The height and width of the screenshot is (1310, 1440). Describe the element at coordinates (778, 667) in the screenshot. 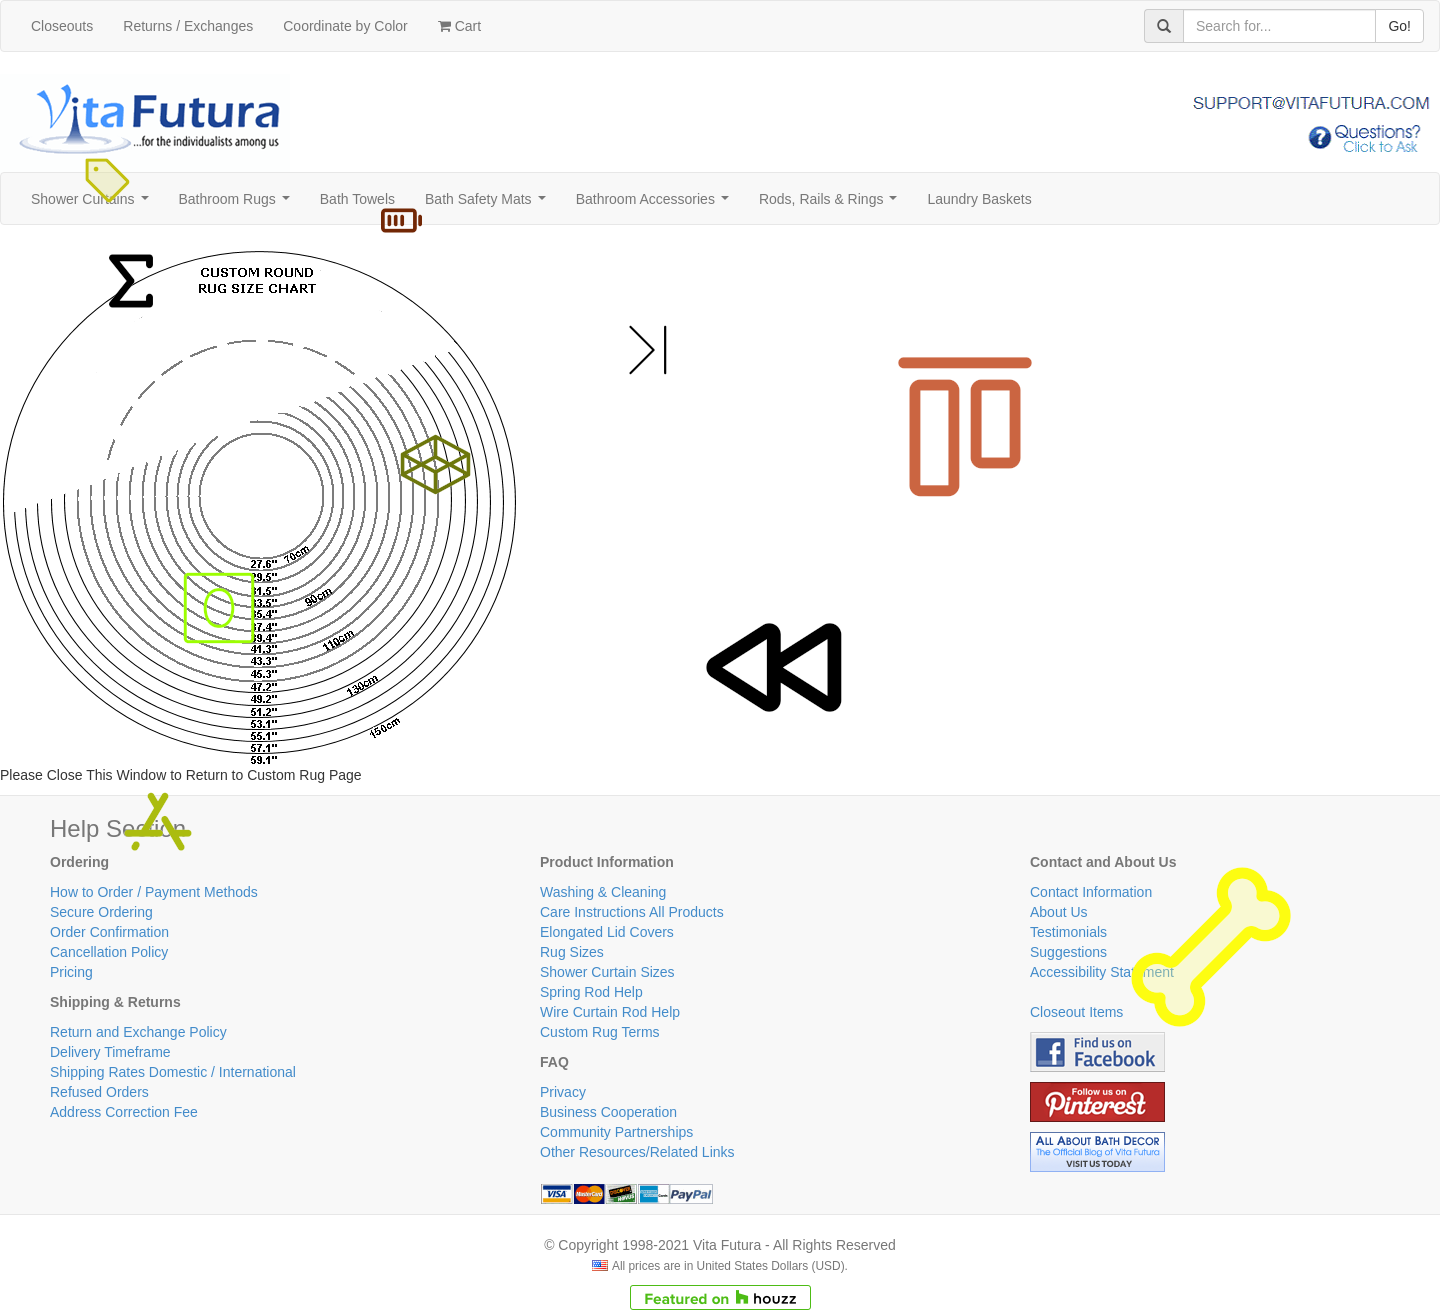

I see `rewind or skip backward in media playback` at that location.